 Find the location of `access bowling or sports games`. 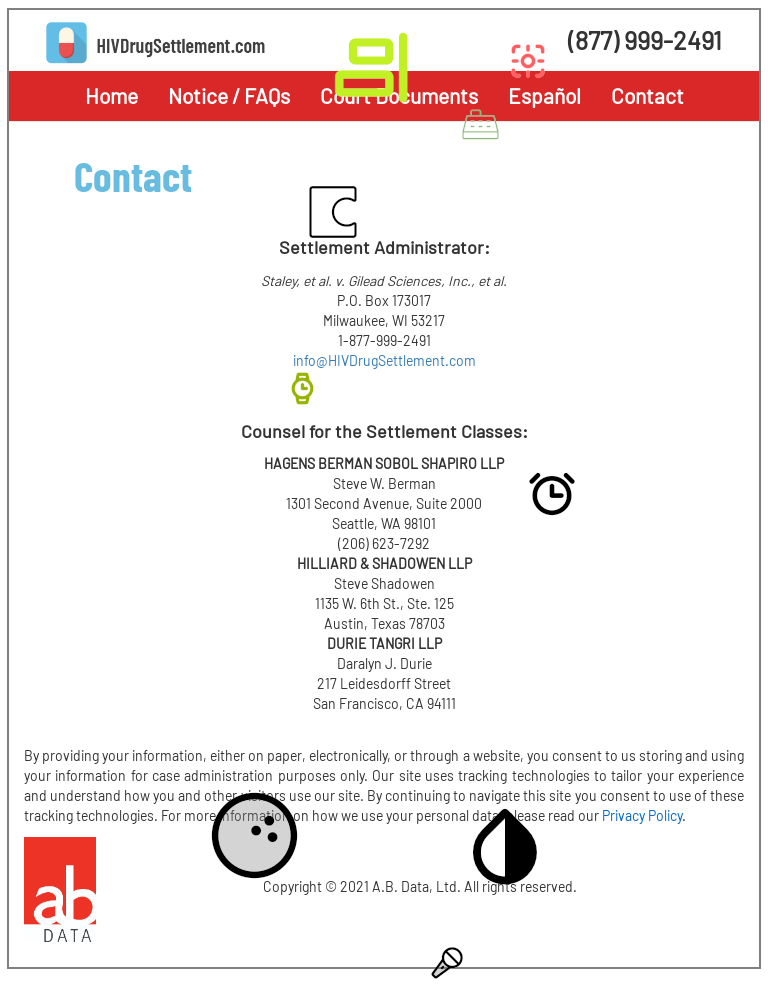

access bowling or sports games is located at coordinates (254, 835).